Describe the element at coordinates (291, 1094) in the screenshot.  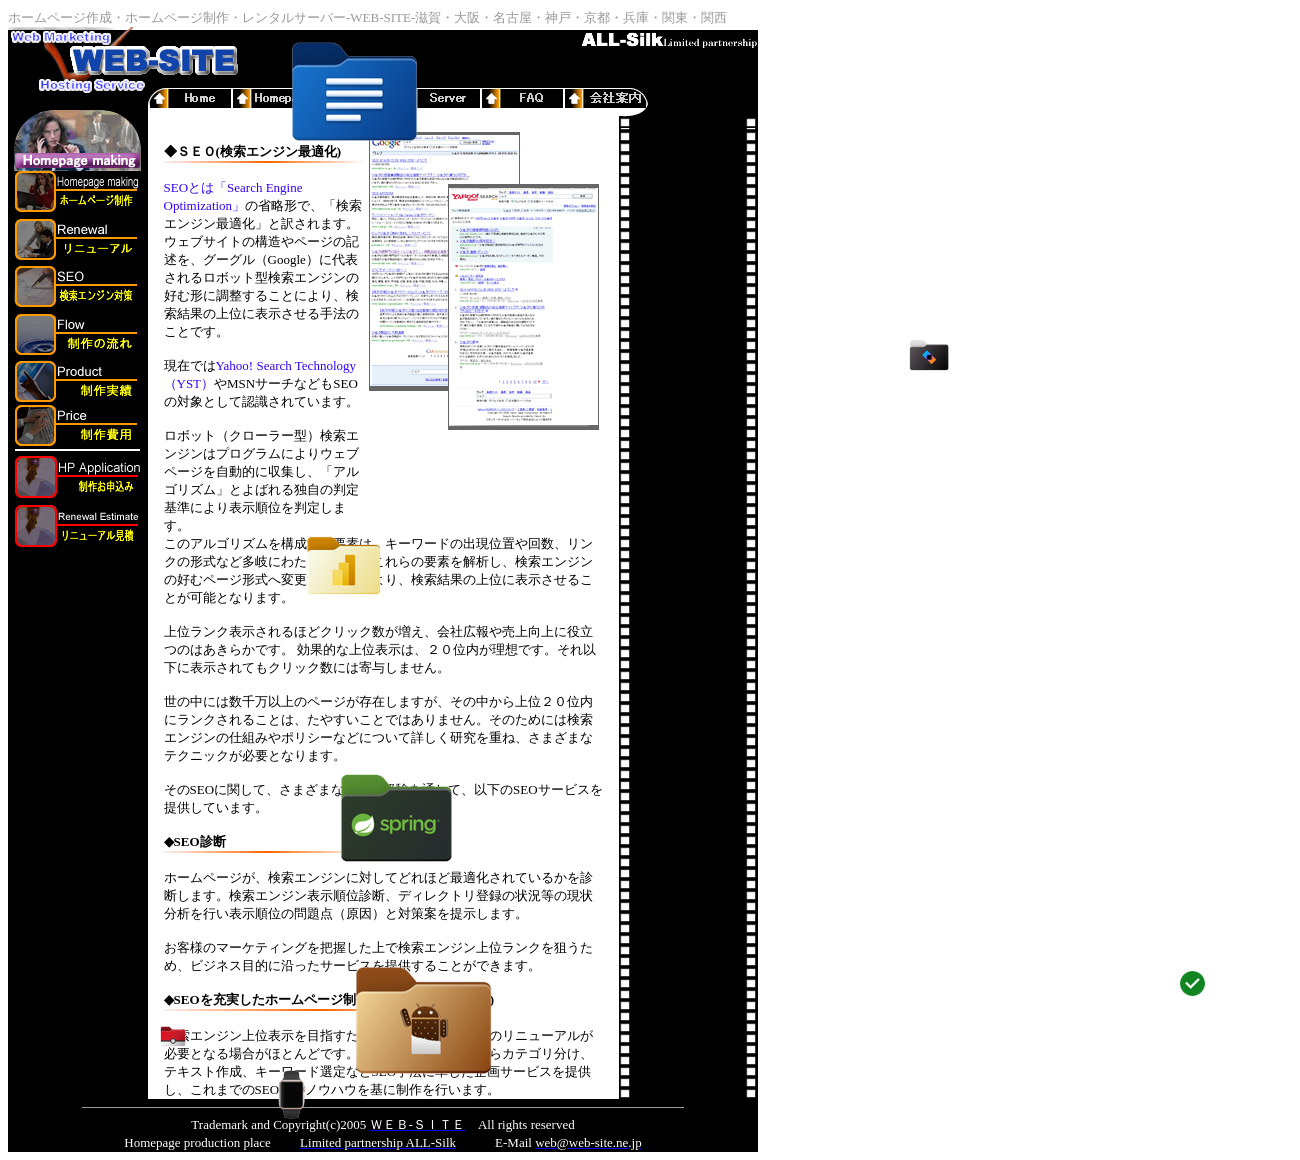
I see `apple watch device in connected devices list` at that location.